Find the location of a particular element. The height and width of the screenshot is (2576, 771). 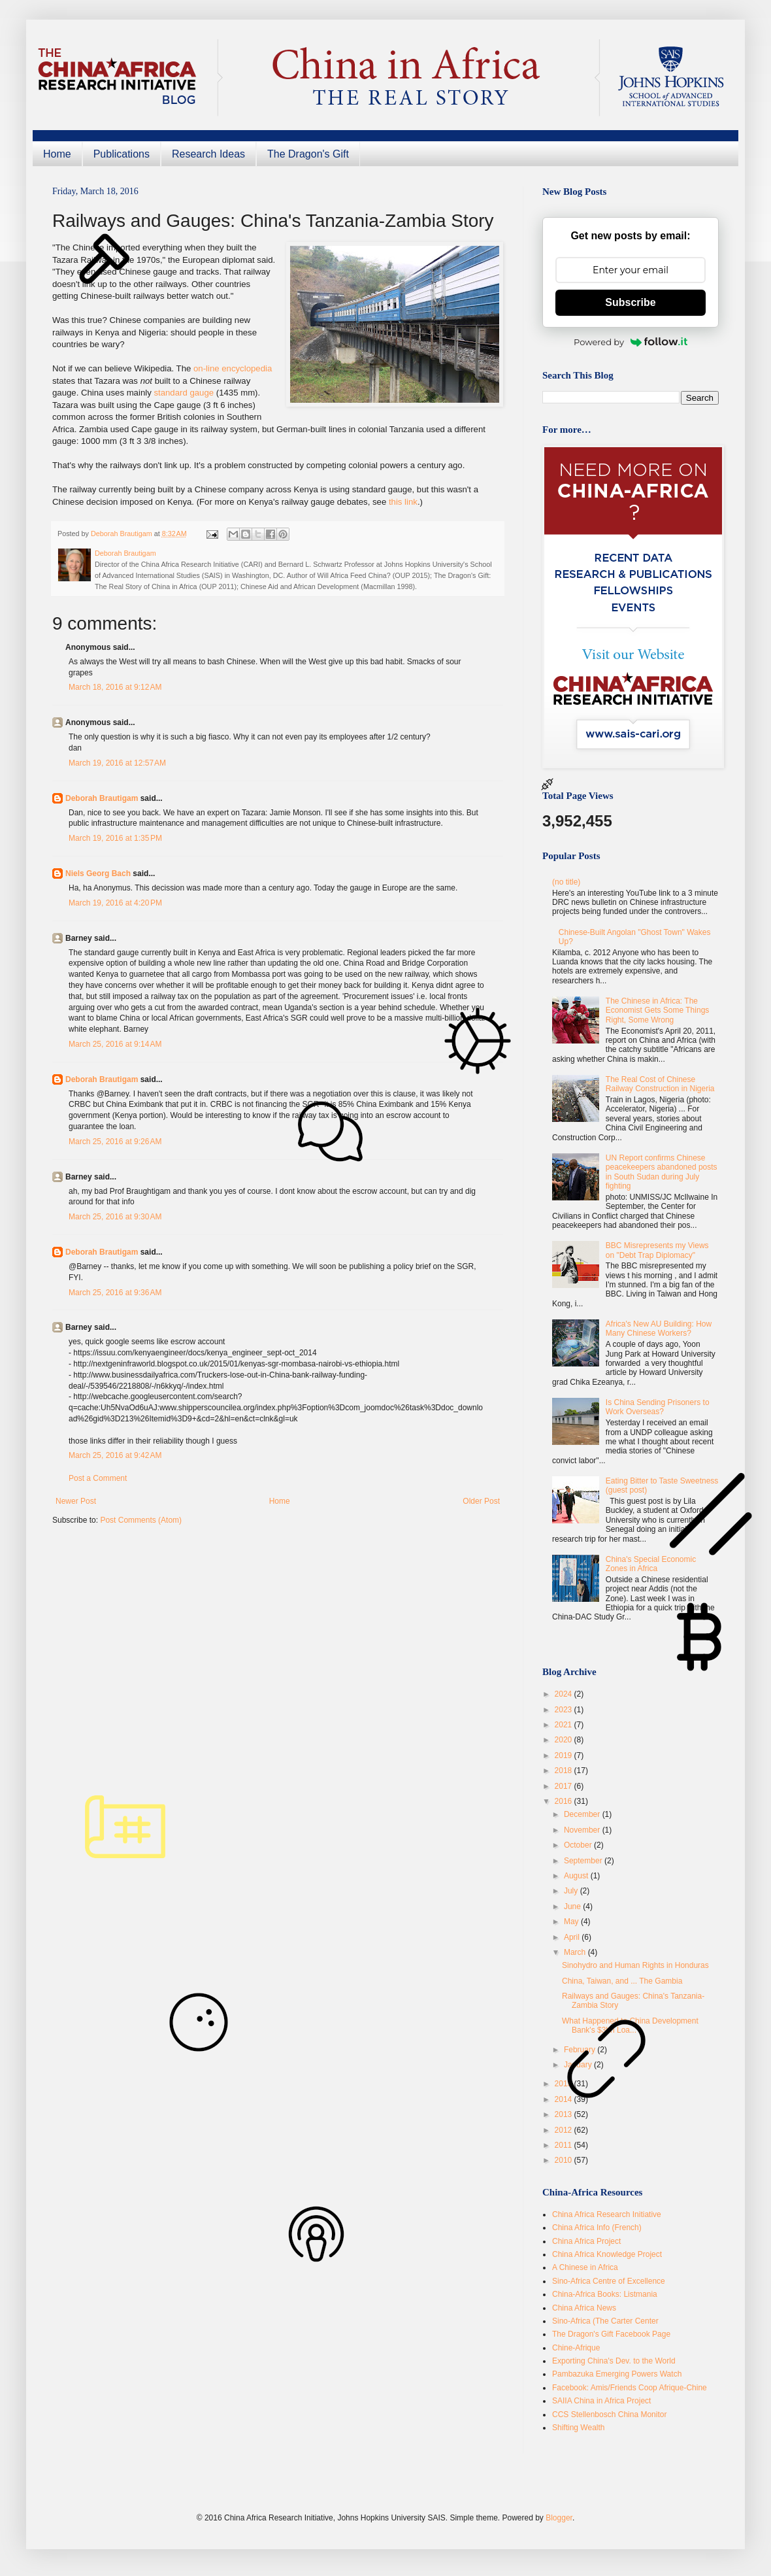

open chat or messaging is located at coordinates (330, 1131).